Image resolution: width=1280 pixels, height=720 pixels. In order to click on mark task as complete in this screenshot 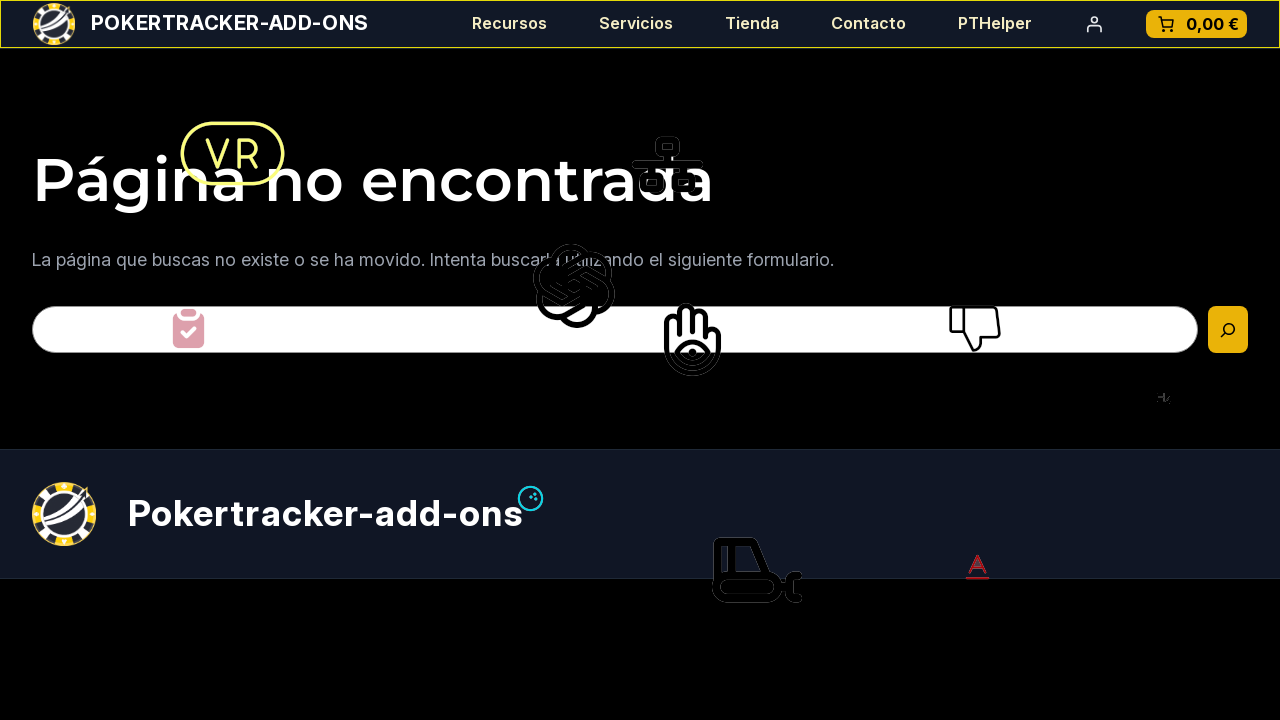, I will do `click(188, 328)`.